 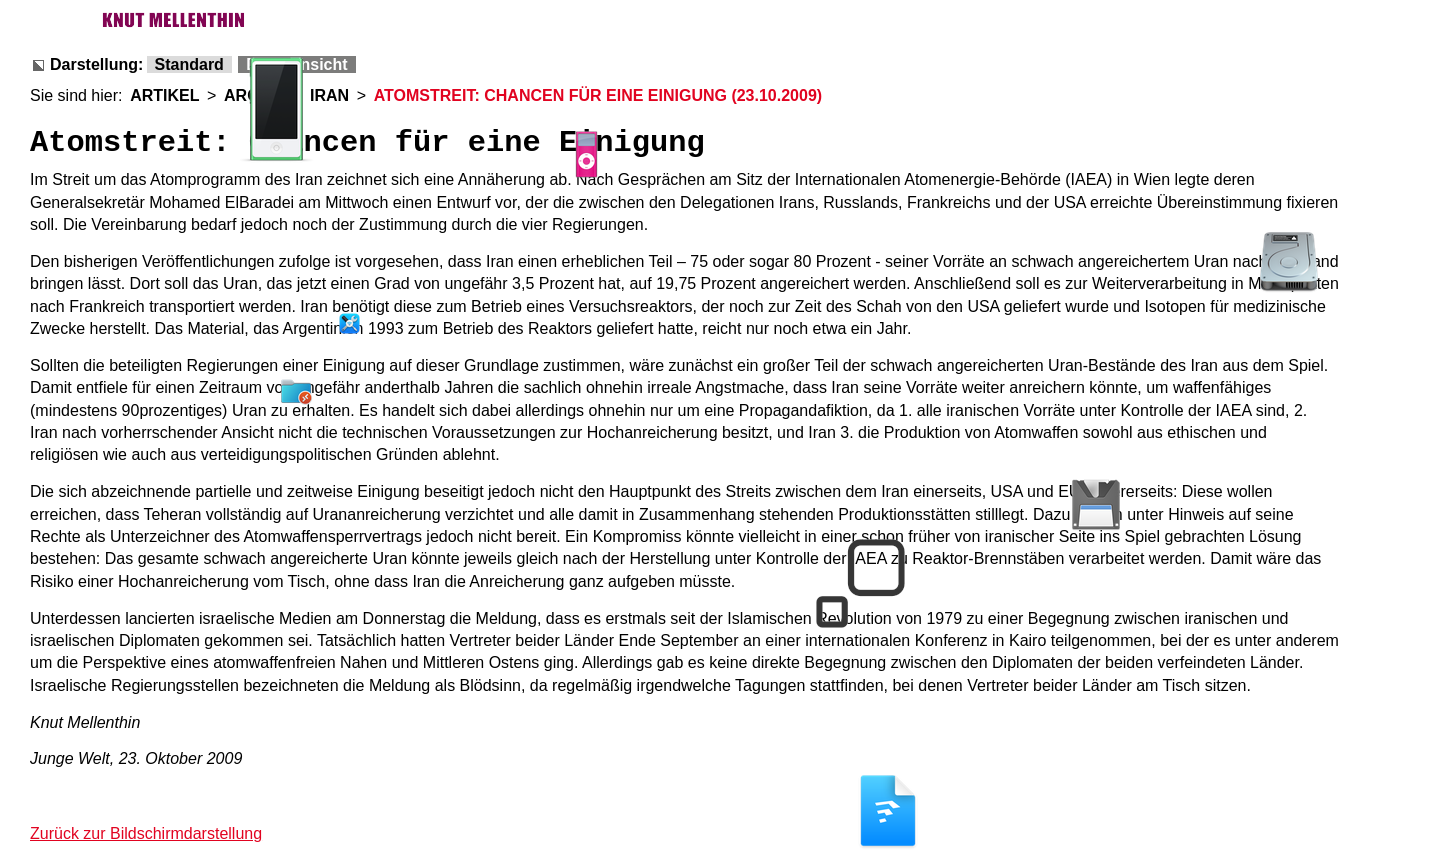 What do you see at coordinates (276, 109) in the screenshot?
I see `iPod nano device connected` at bounding box center [276, 109].